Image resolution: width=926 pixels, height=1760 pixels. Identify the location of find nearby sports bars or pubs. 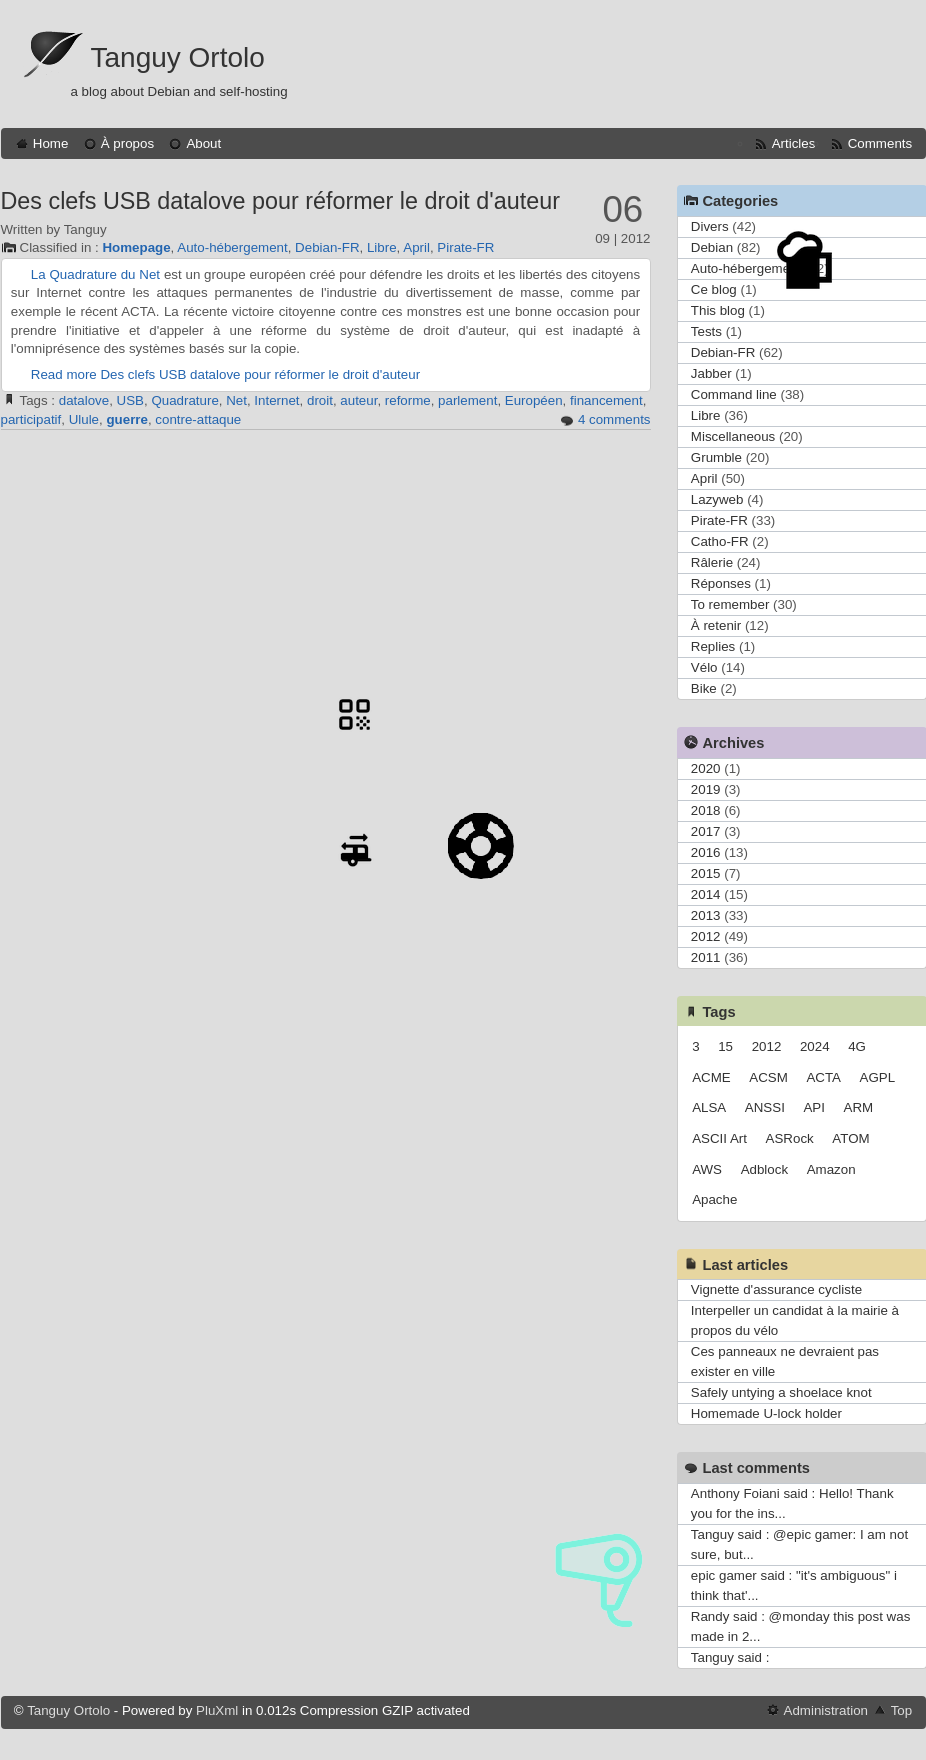
(804, 261).